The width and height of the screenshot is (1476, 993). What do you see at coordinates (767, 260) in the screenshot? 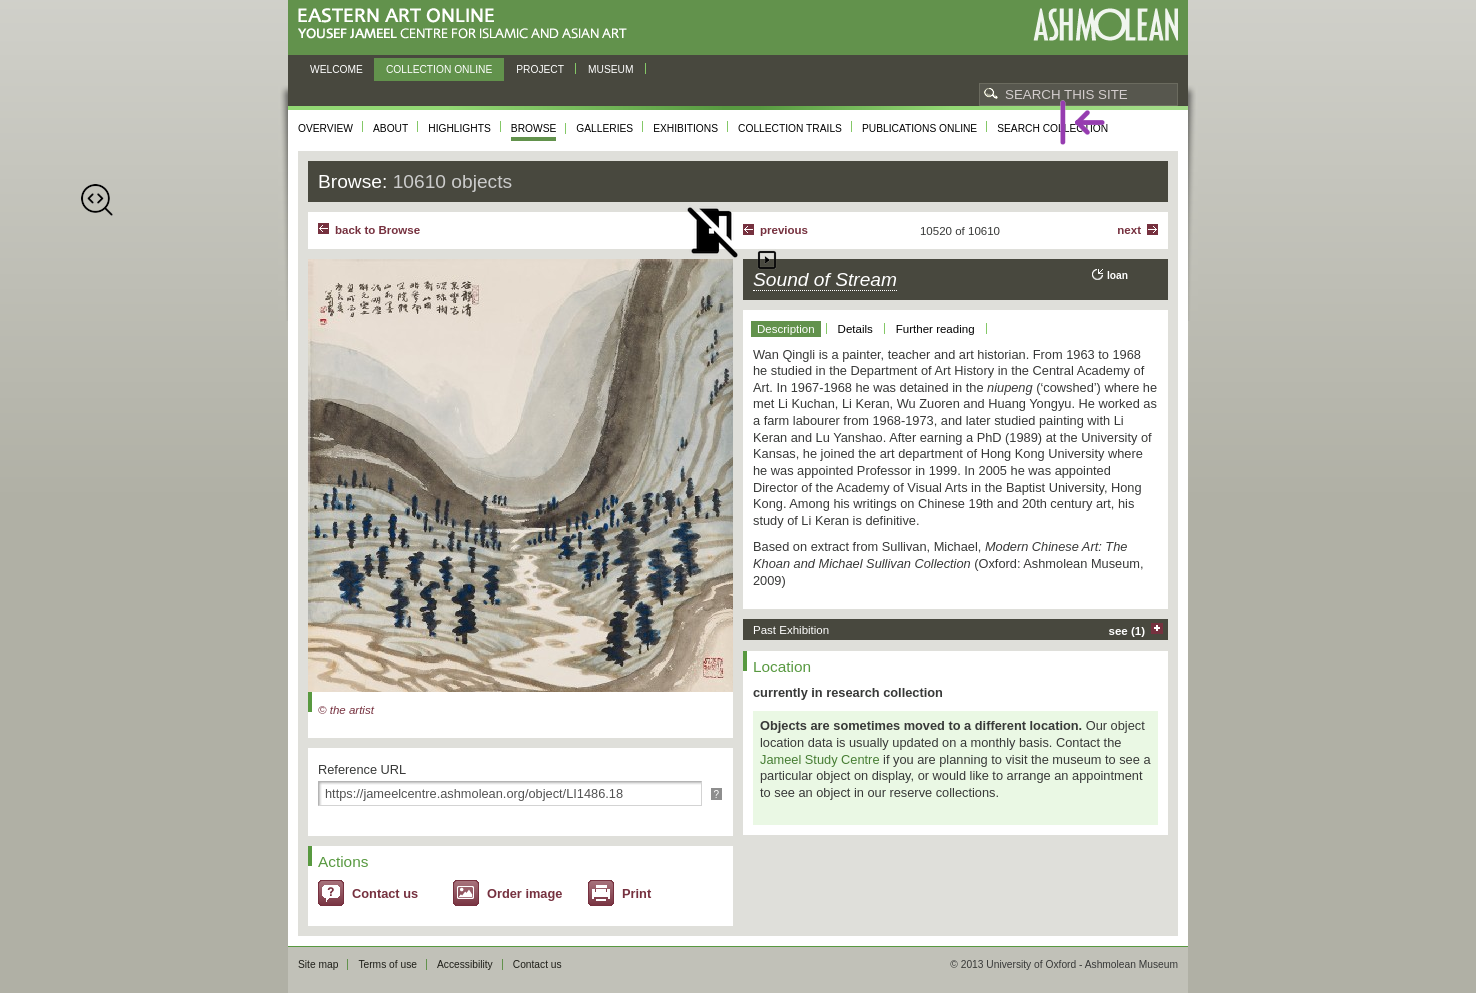
I see `start a slideshow presentation` at bounding box center [767, 260].